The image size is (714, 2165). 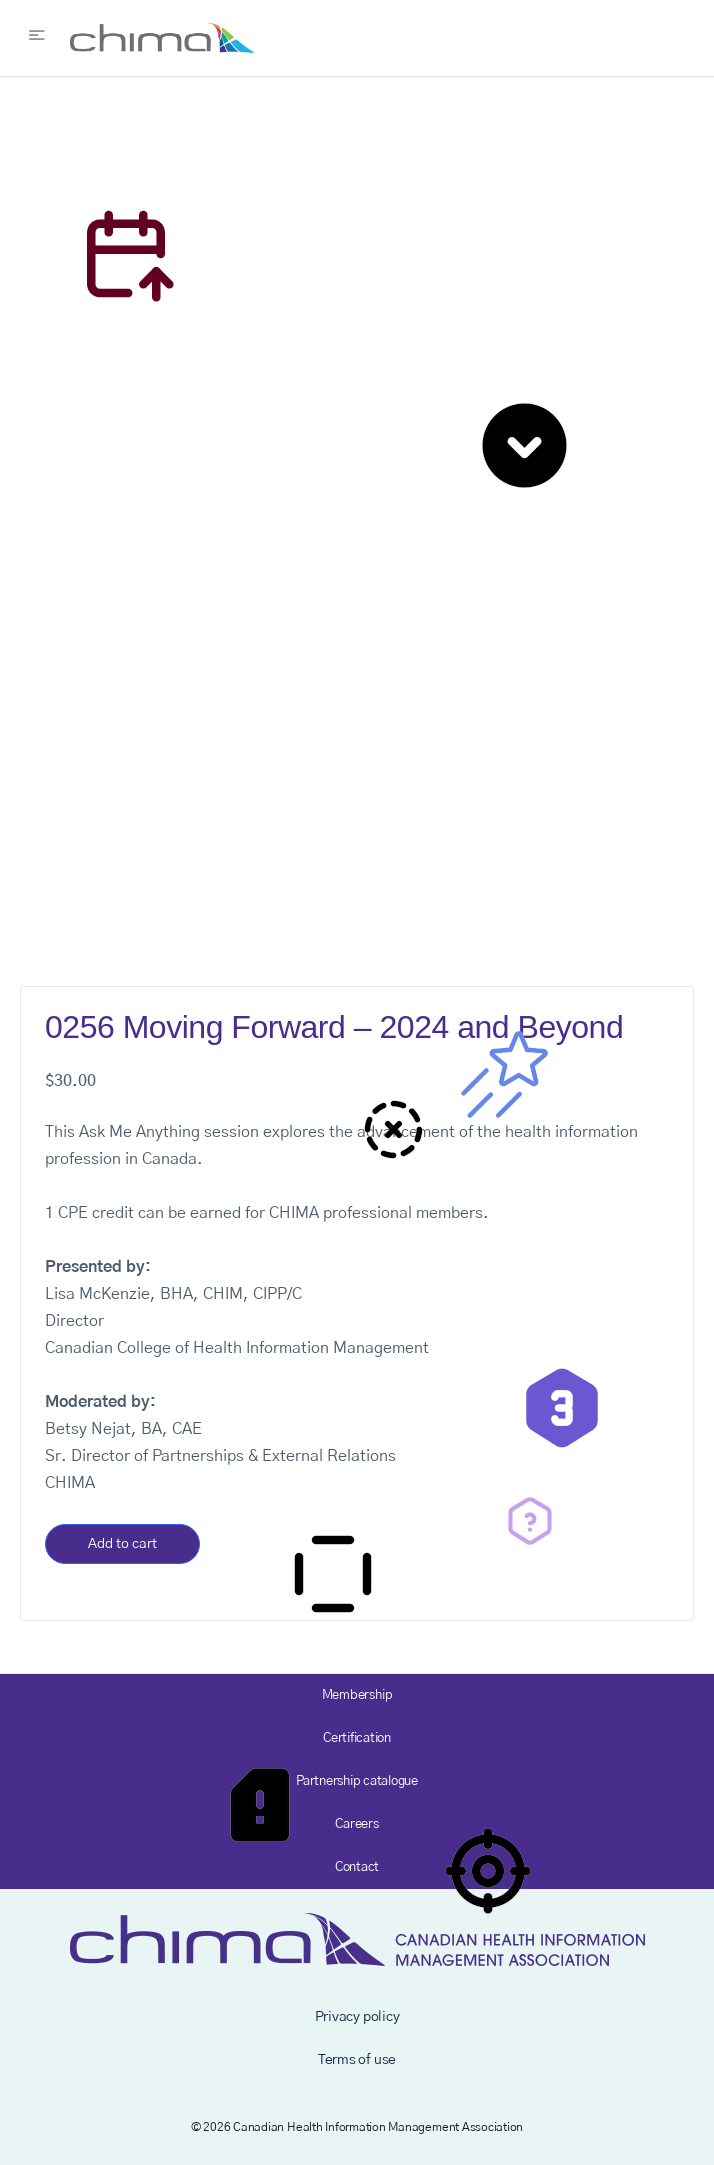 What do you see at coordinates (333, 1574) in the screenshot?
I see `apply borders to left and right sides only` at bounding box center [333, 1574].